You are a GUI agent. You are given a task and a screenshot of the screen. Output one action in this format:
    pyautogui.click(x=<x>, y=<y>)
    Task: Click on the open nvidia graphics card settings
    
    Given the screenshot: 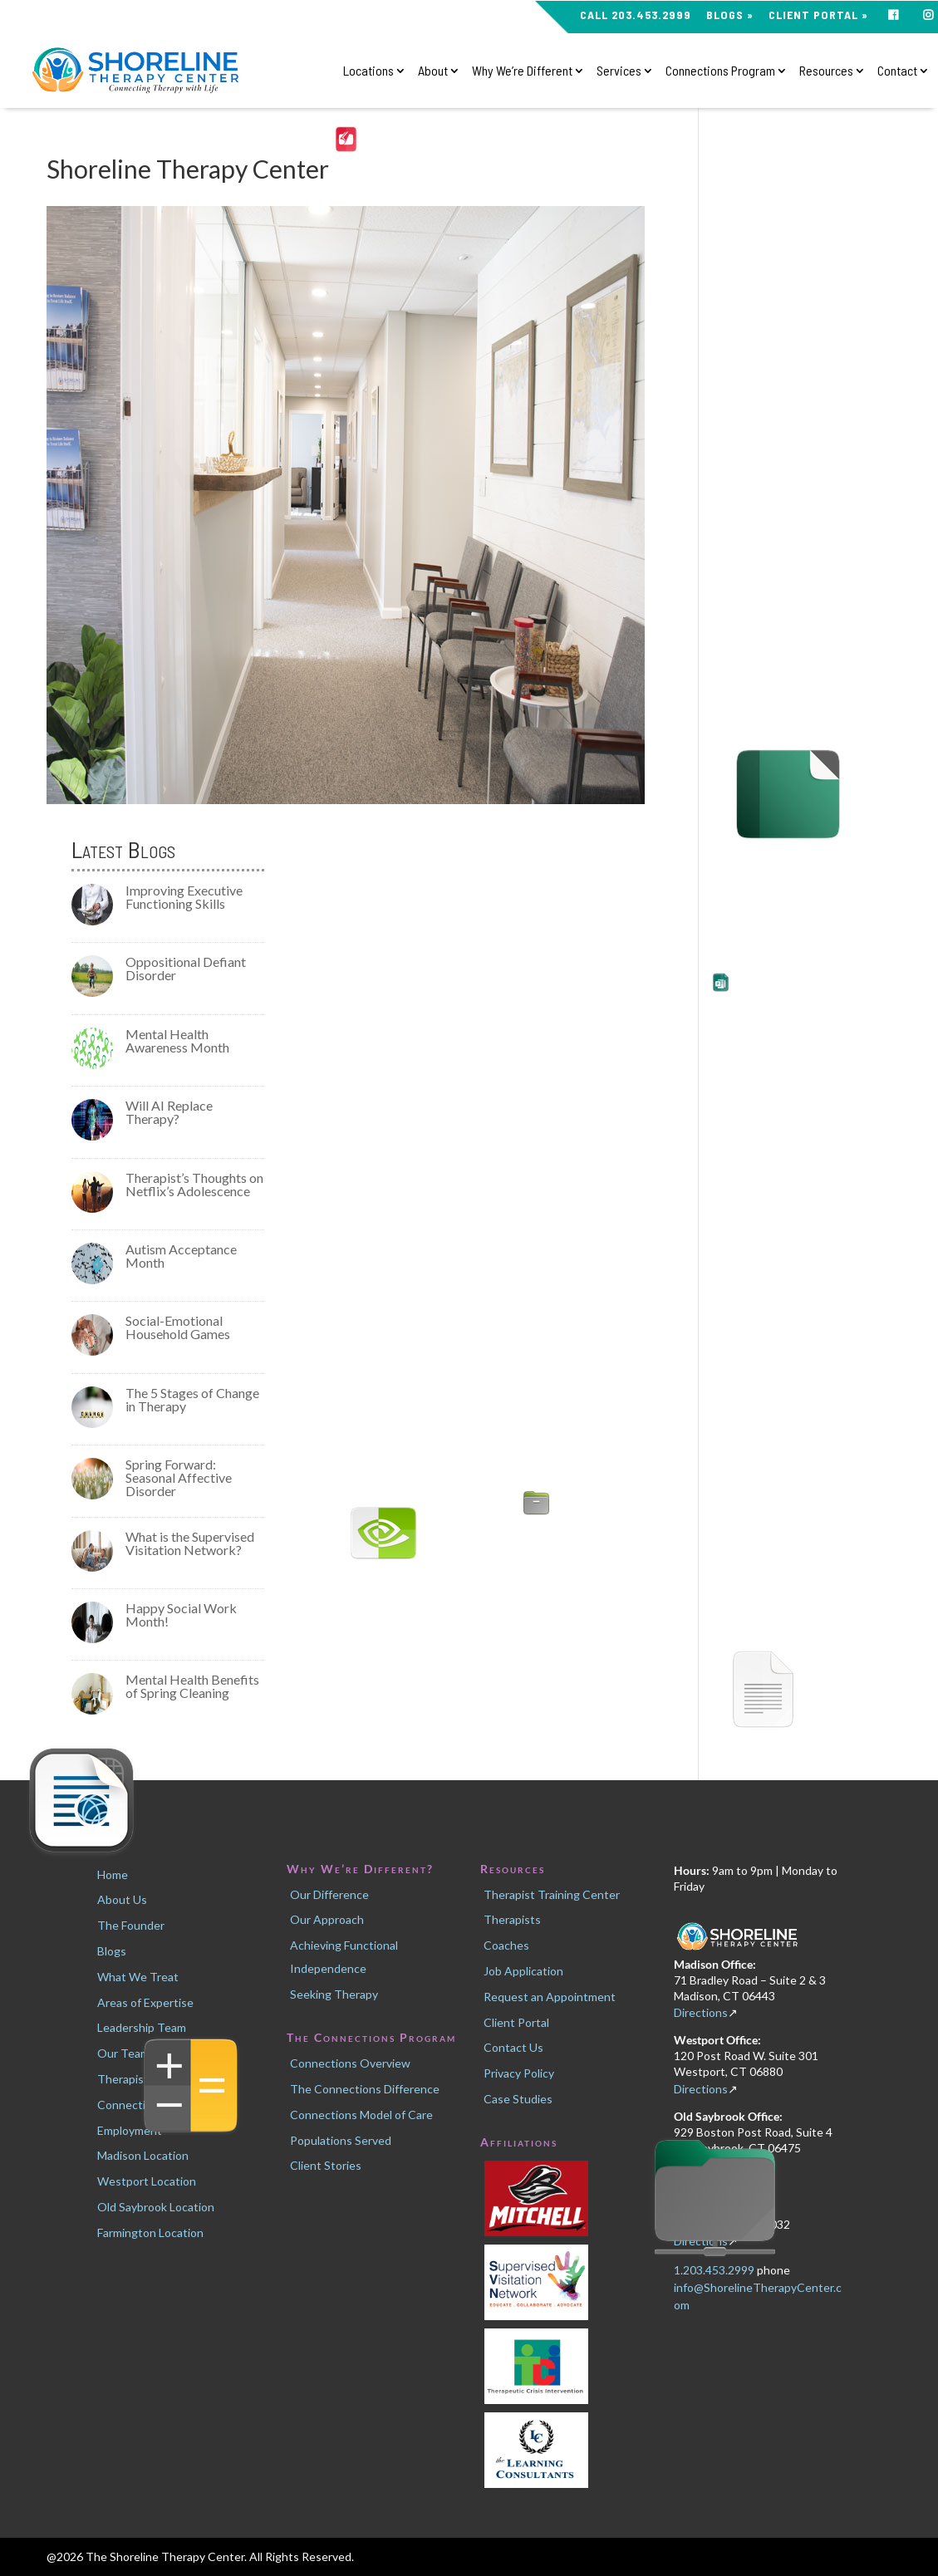 What is the action you would take?
    pyautogui.click(x=383, y=1533)
    